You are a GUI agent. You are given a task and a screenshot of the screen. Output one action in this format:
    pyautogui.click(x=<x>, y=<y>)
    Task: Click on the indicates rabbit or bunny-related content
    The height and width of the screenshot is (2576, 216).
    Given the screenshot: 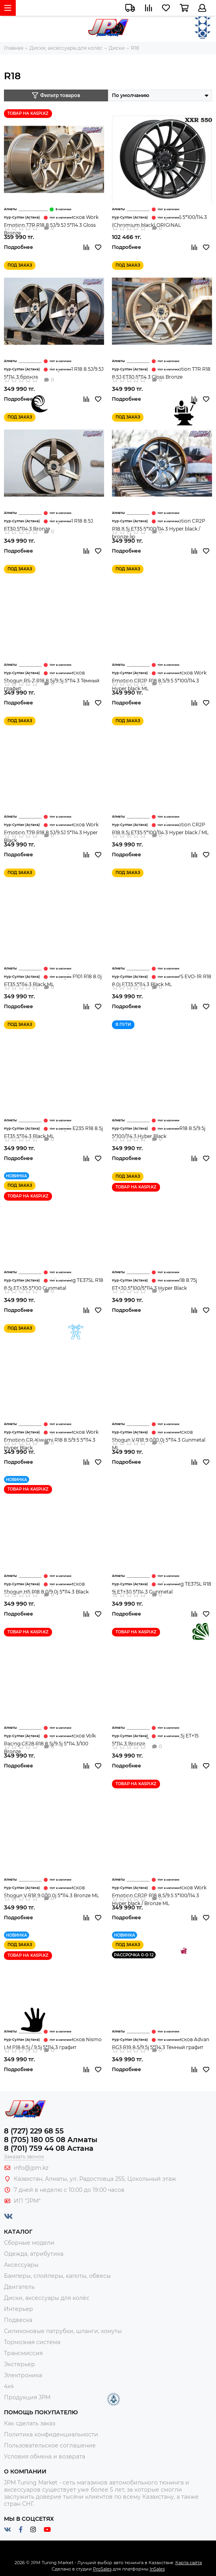 What is the action you would take?
    pyautogui.click(x=184, y=1950)
    